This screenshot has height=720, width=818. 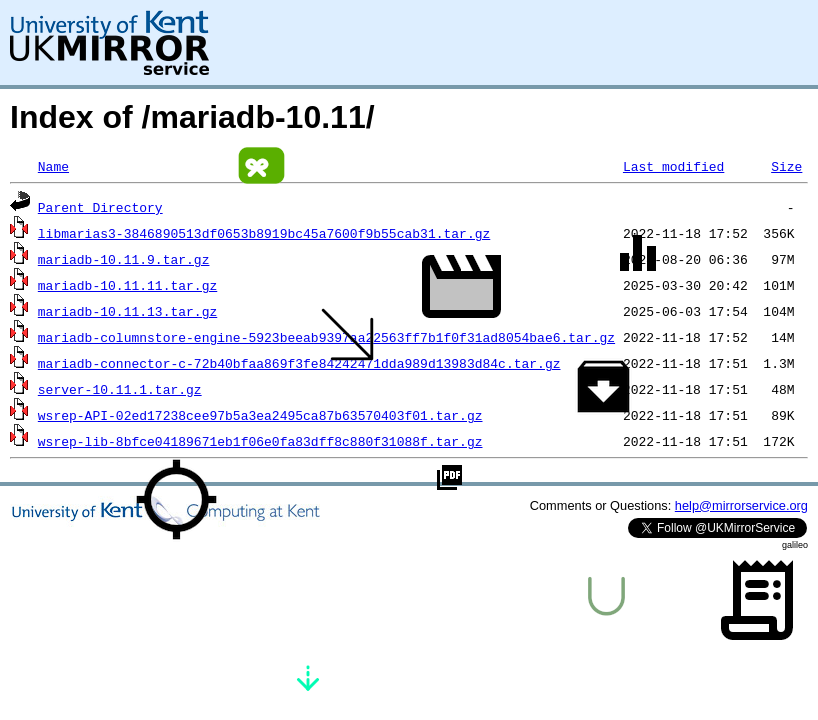 I want to click on archive selected items, so click(x=603, y=386).